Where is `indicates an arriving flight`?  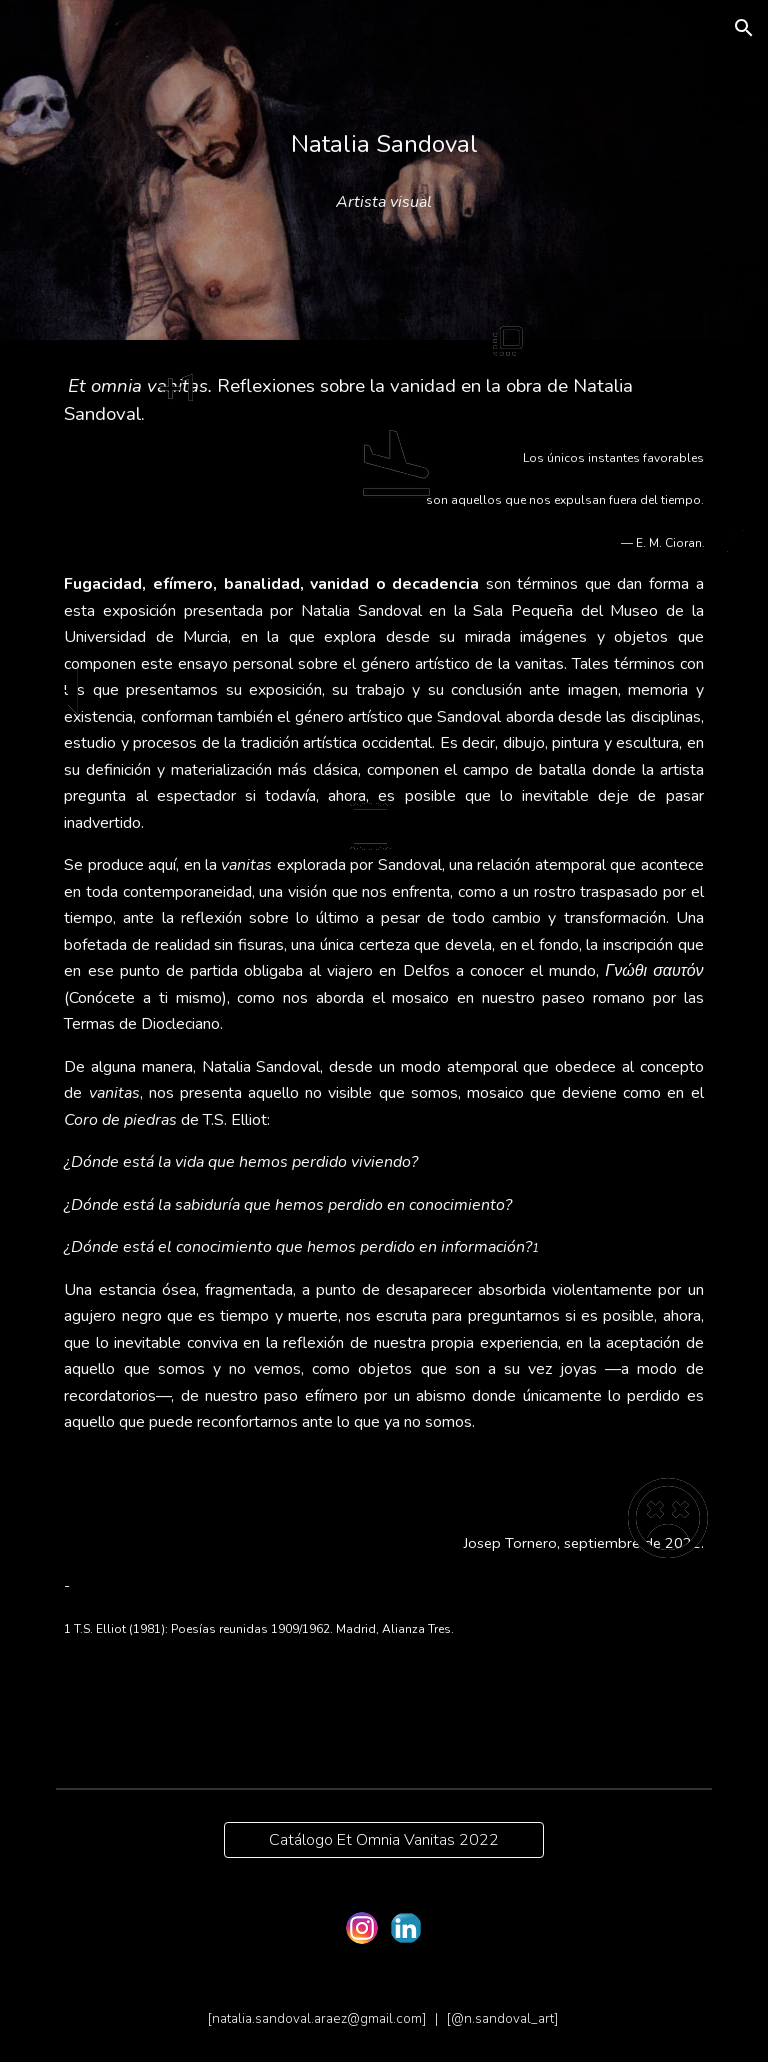
indicates an arriving flight is located at coordinates (396, 464).